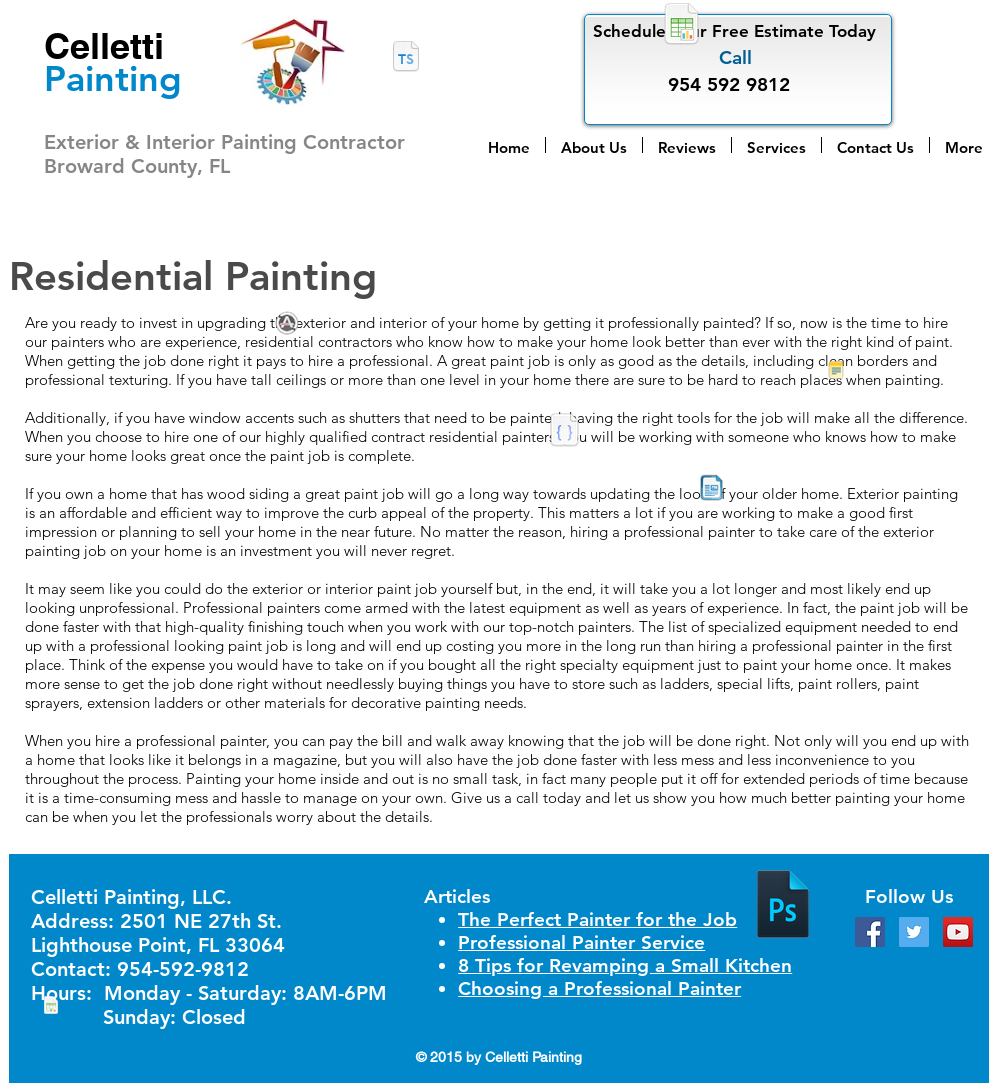 Image resolution: width=998 pixels, height=1084 pixels. What do you see at coordinates (406, 56) in the screenshot?
I see `a typescript source code file` at bounding box center [406, 56].